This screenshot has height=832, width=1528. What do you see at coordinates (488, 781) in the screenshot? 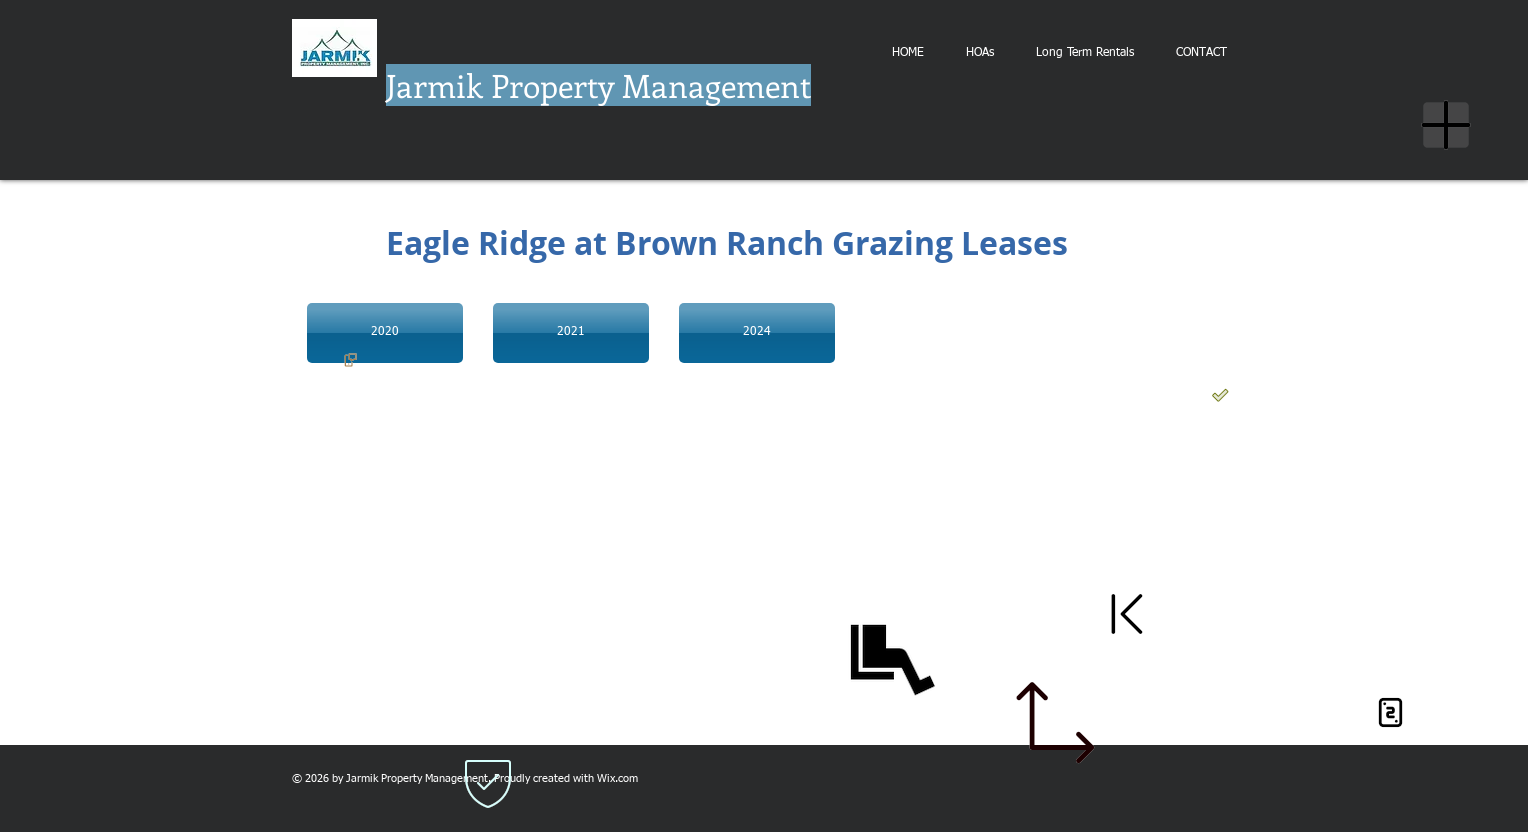
I see `indicates verified or secure status` at bounding box center [488, 781].